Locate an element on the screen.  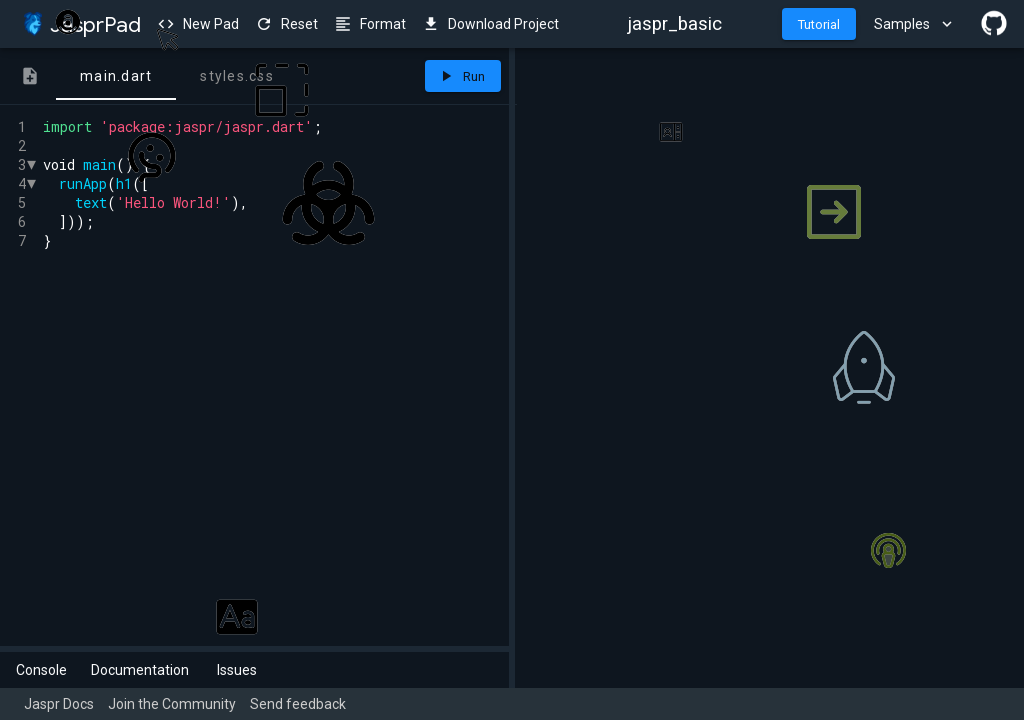
indicates overwhelmed or stressed state is located at coordinates (152, 156).